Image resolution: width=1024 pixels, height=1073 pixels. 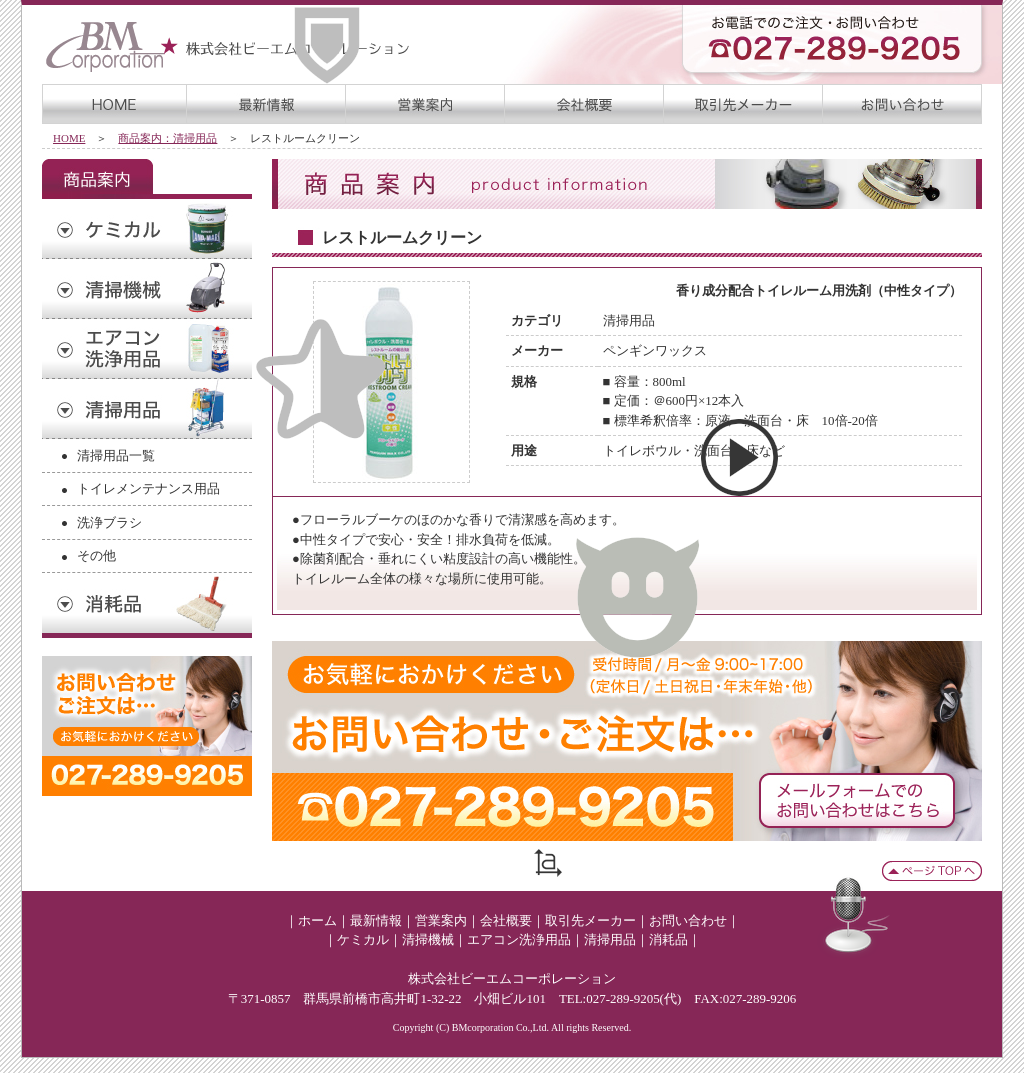 I want to click on access microphone settings, so click(x=850, y=913).